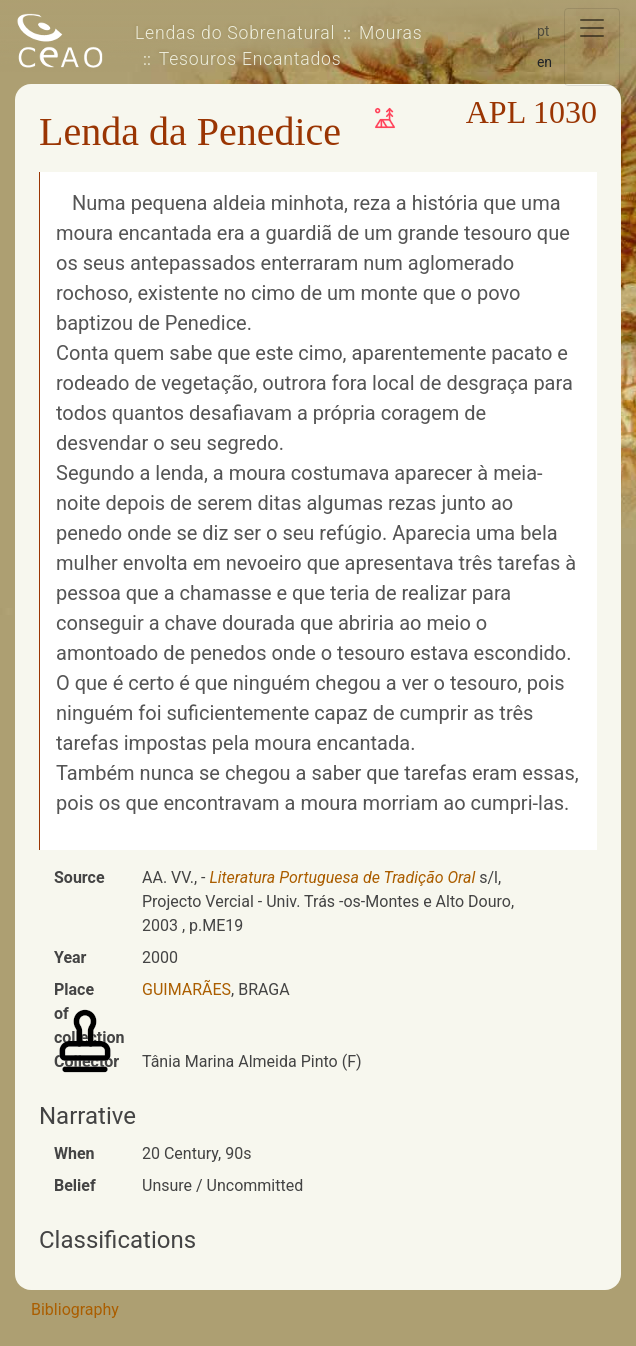 This screenshot has width=636, height=1346. What do you see at coordinates (385, 118) in the screenshot?
I see `explore camping or outdoor activities` at bounding box center [385, 118].